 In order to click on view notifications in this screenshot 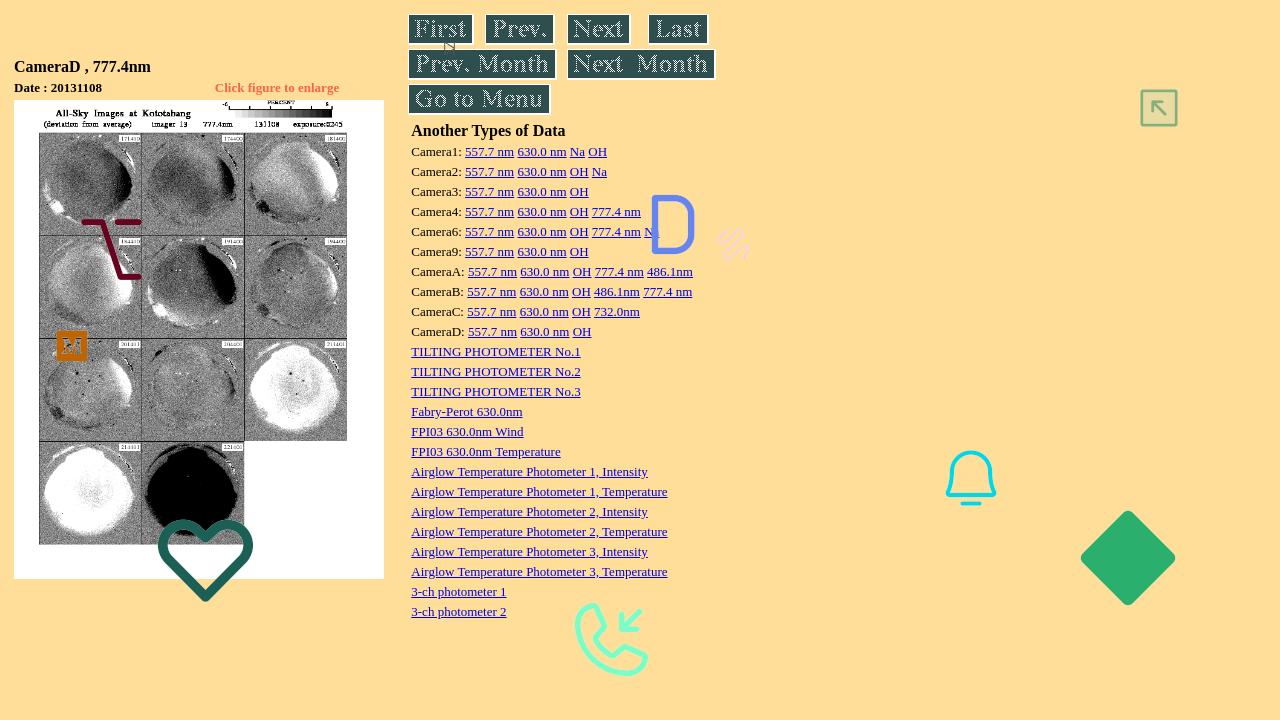, I will do `click(971, 478)`.